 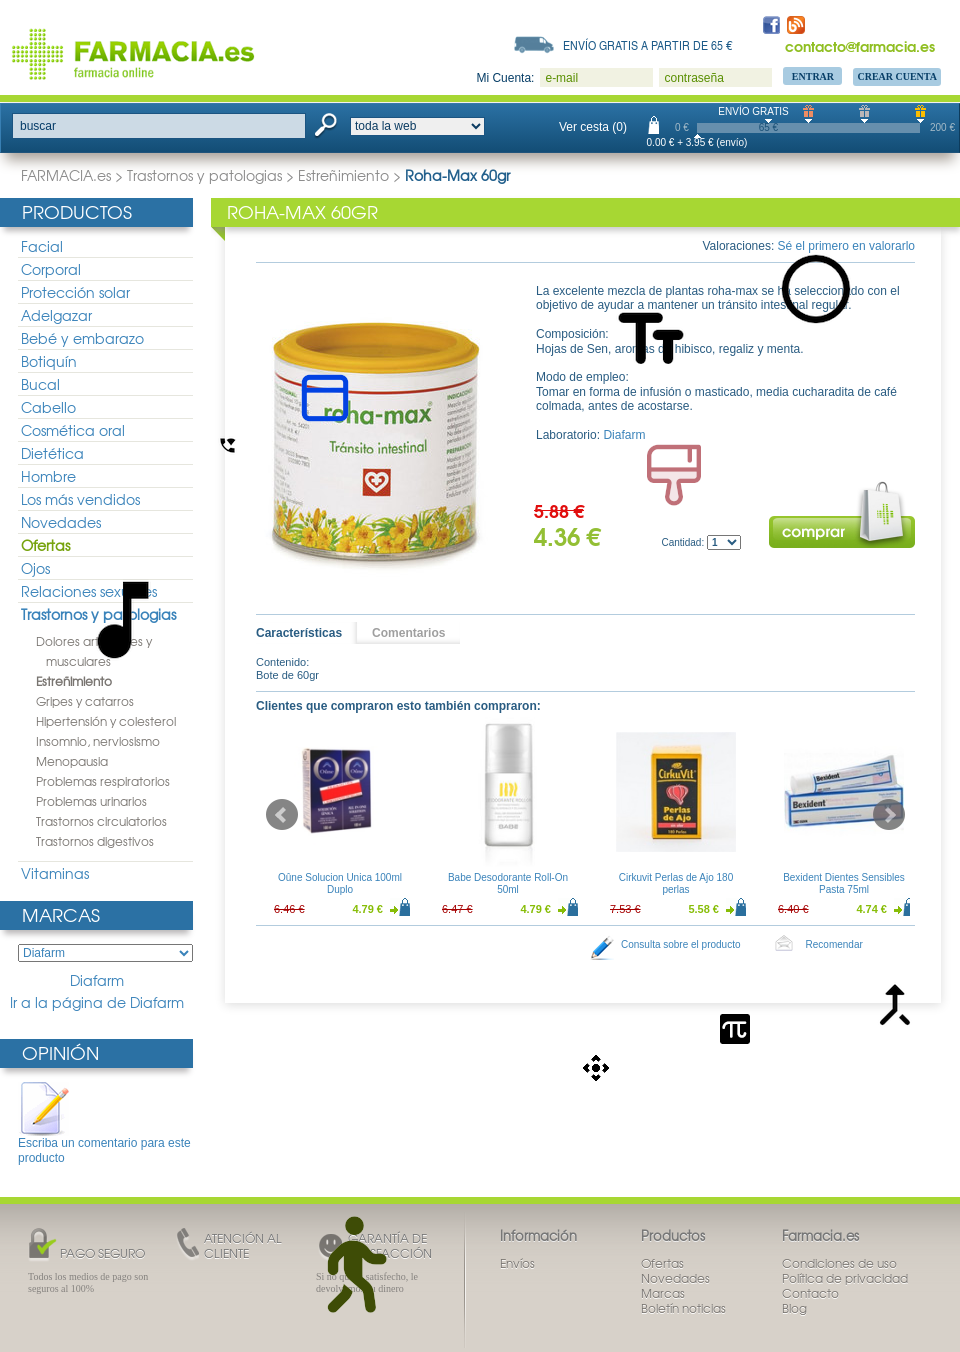 I want to click on toggle the navigation bar visibility, so click(x=325, y=398).